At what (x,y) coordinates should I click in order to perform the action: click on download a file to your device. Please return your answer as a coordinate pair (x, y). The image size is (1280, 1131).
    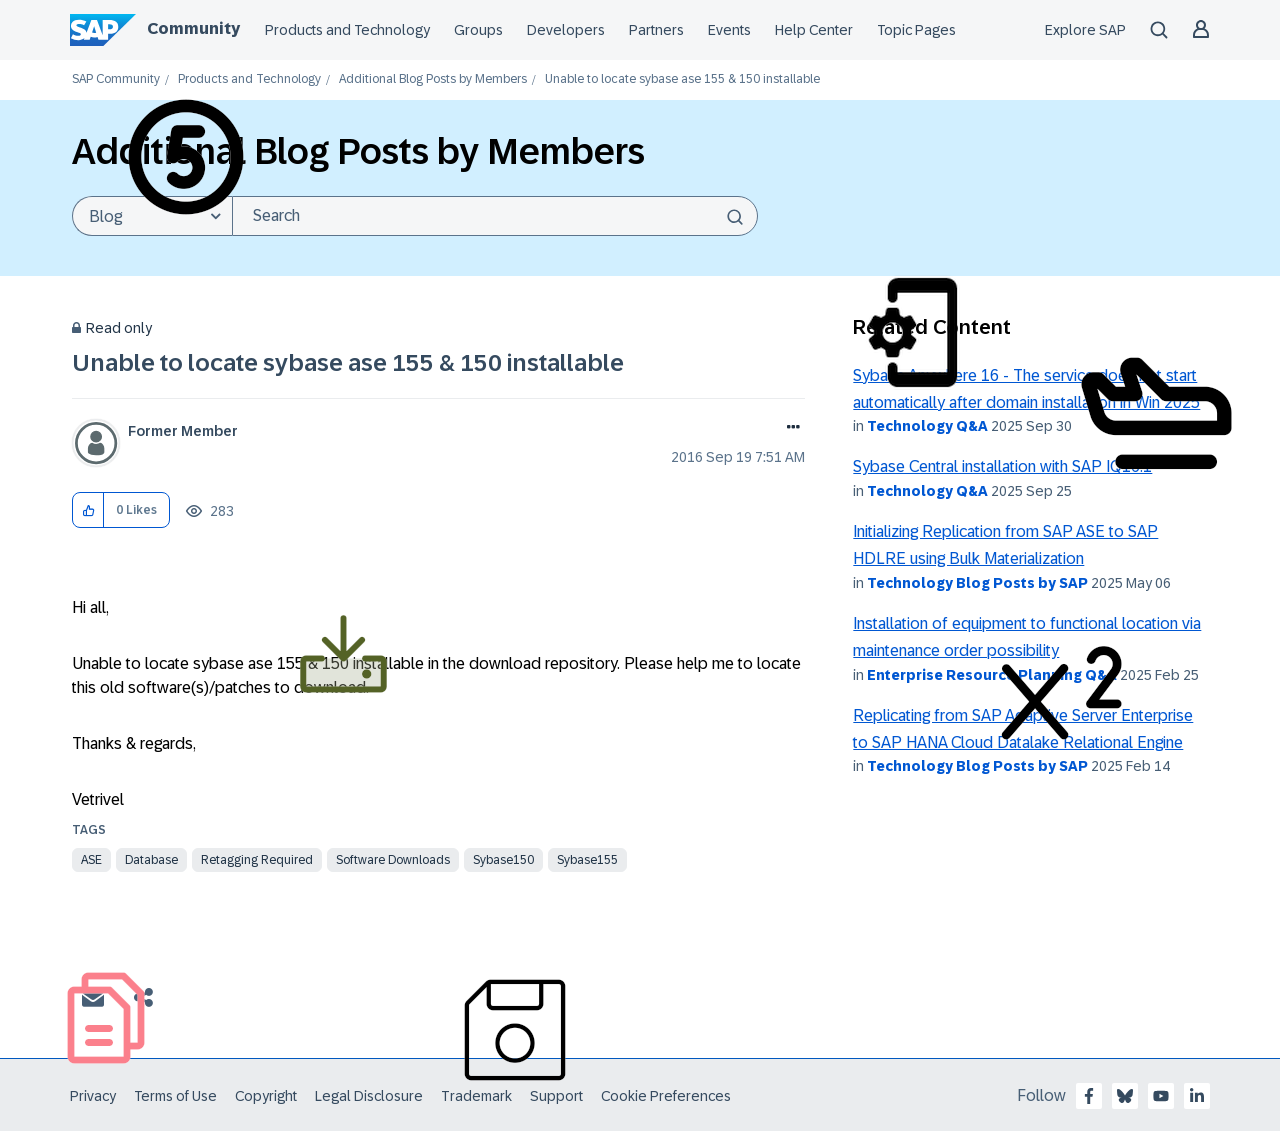
    Looking at the image, I should click on (343, 658).